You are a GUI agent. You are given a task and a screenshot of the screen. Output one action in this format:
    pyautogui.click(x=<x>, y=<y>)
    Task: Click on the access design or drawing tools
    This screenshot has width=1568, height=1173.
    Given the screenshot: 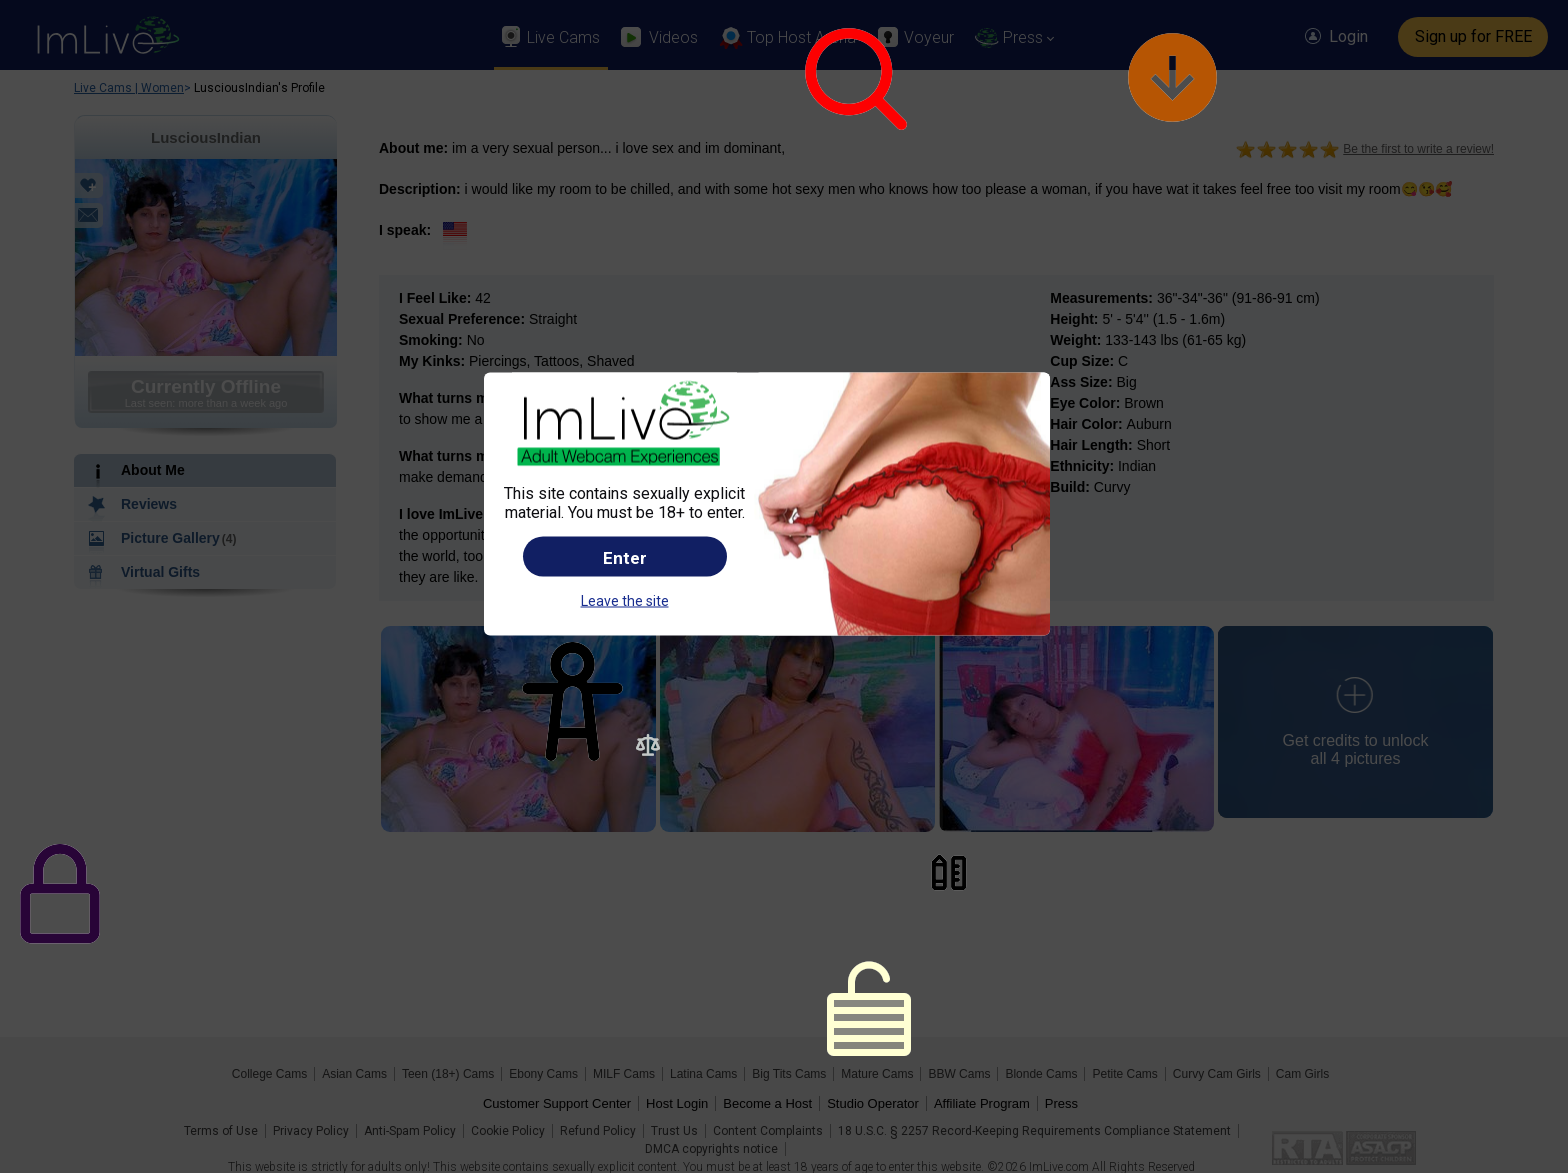 What is the action you would take?
    pyautogui.click(x=949, y=873)
    